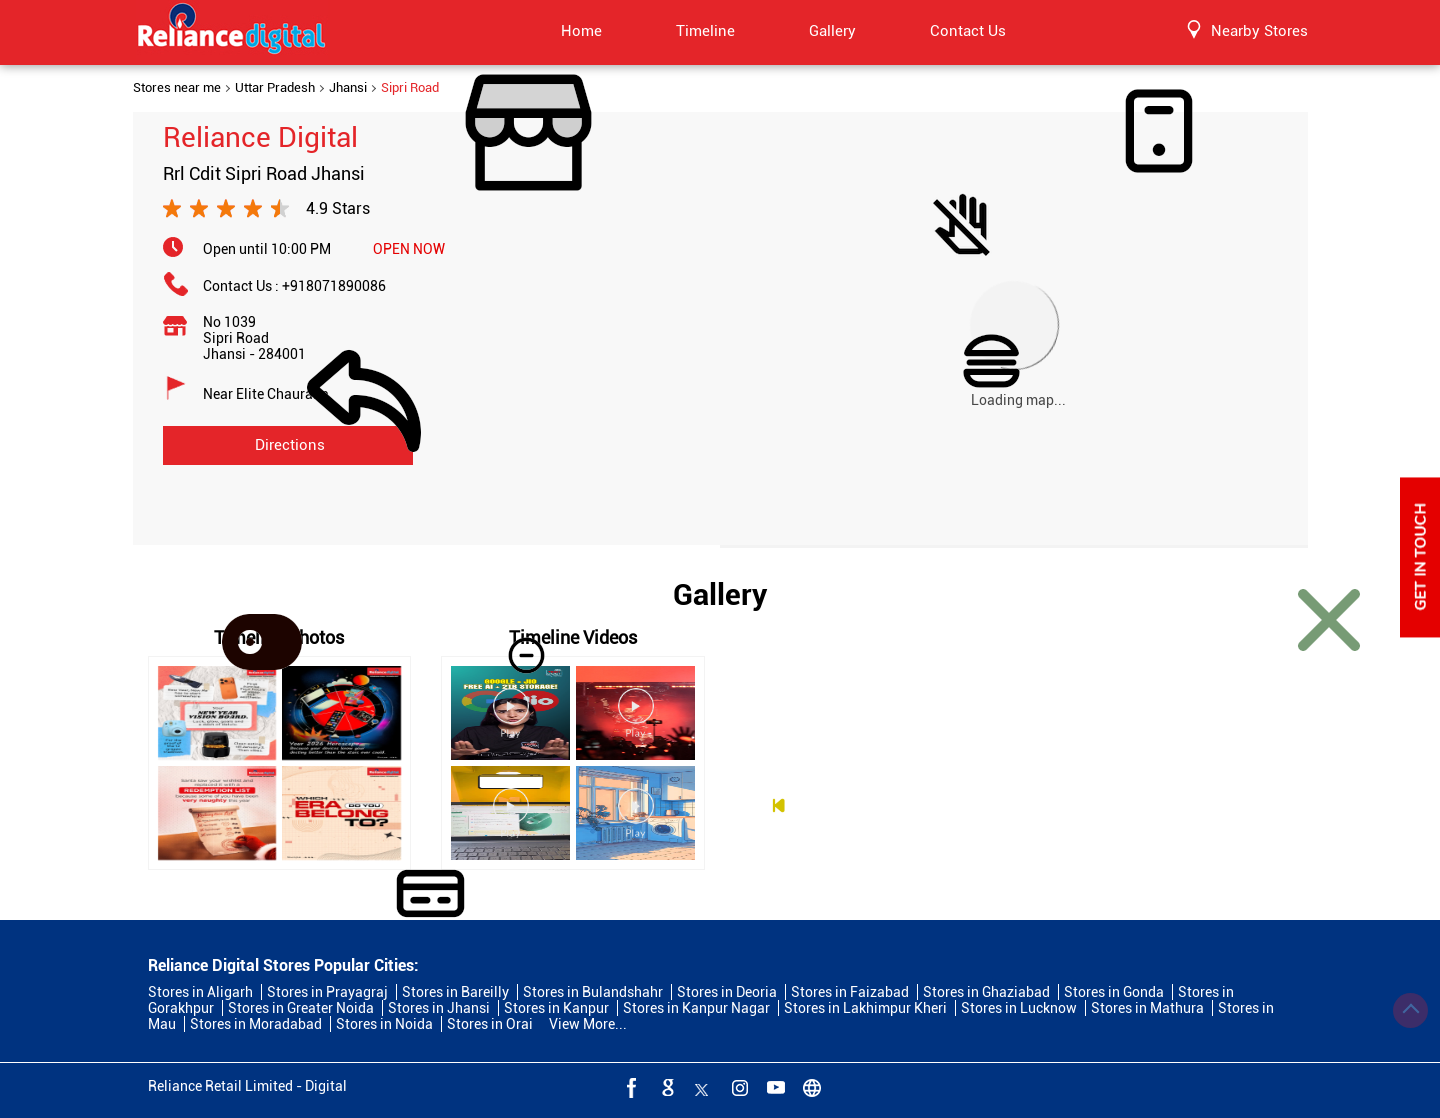  What do you see at coordinates (526, 655) in the screenshot?
I see `remove an item from a list or cart` at bounding box center [526, 655].